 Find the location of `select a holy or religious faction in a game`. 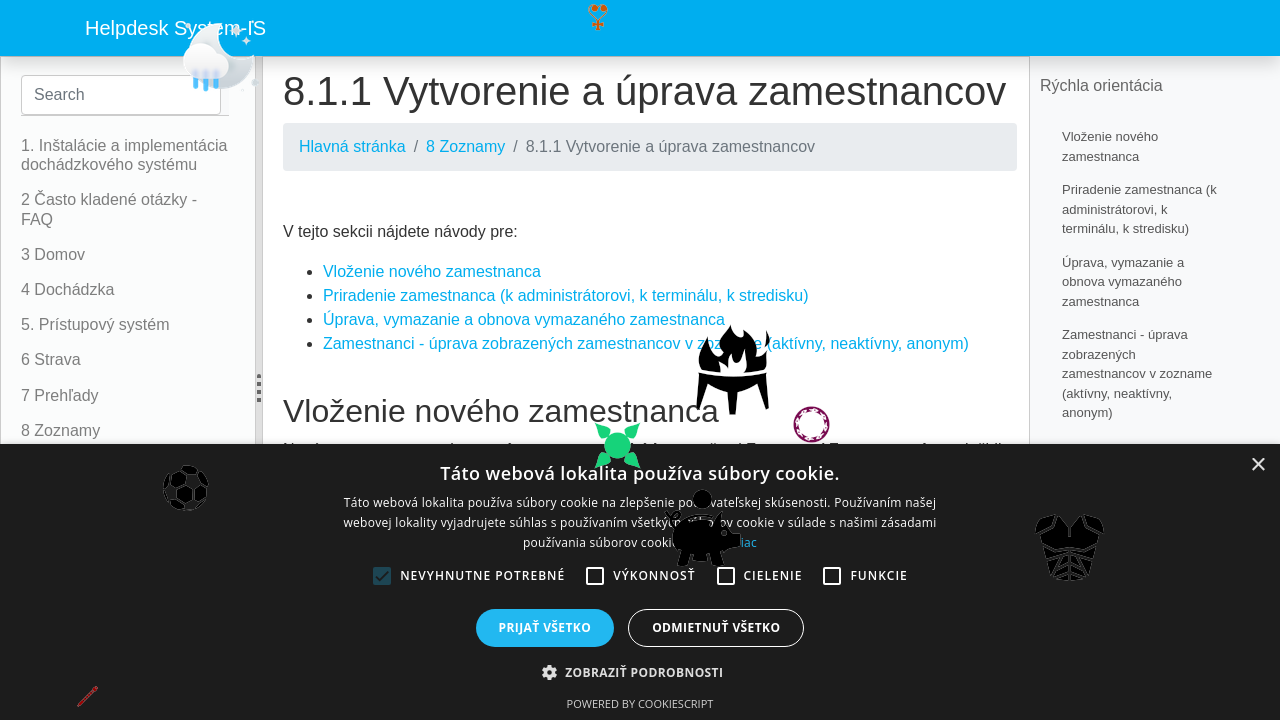

select a holy or religious faction in a game is located at coordinates (598, 17).